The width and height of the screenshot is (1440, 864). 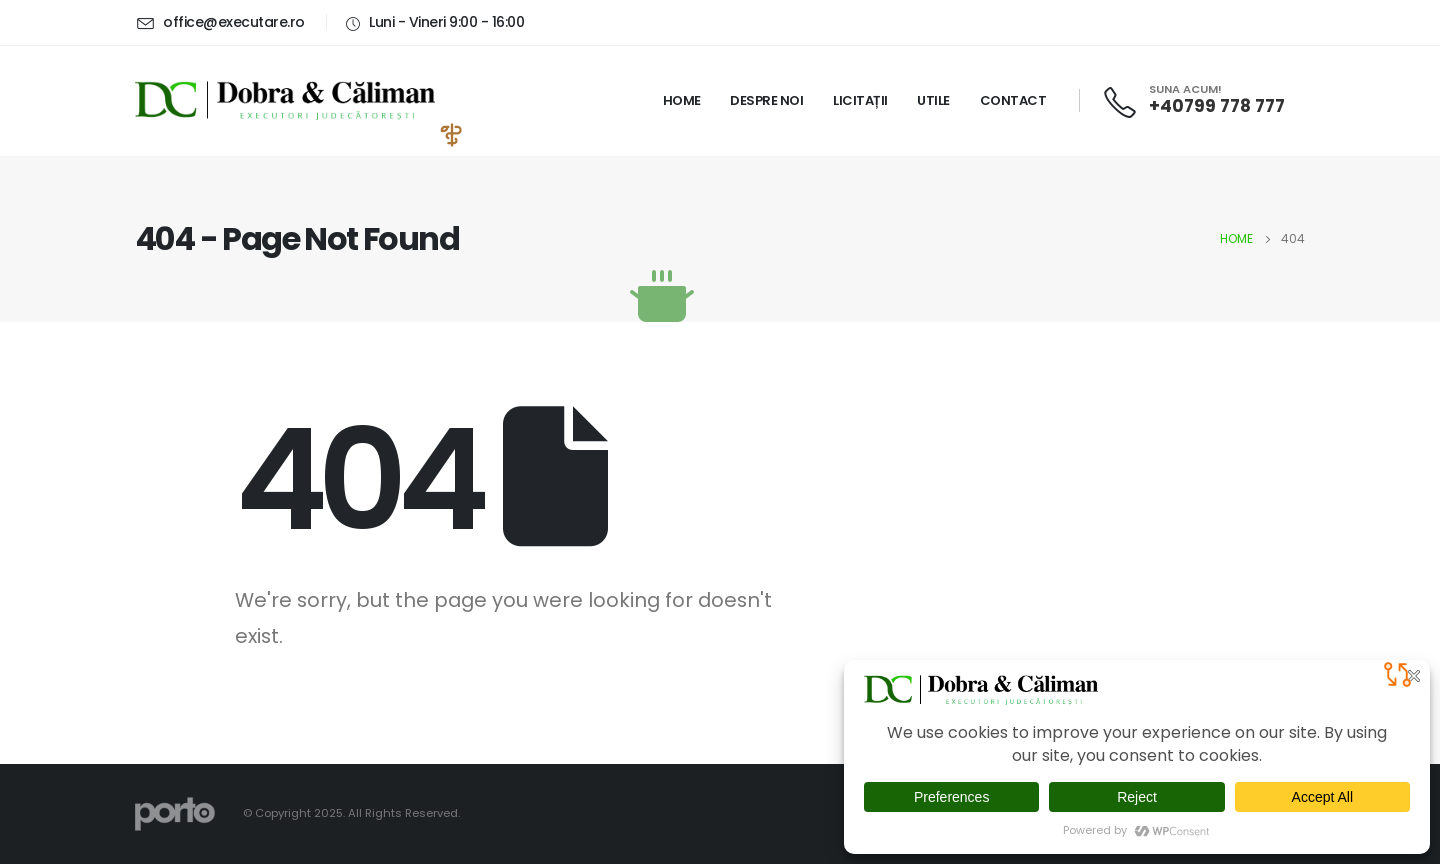 I want to click on access recipes or cooking features, so click(x=662, y=300).